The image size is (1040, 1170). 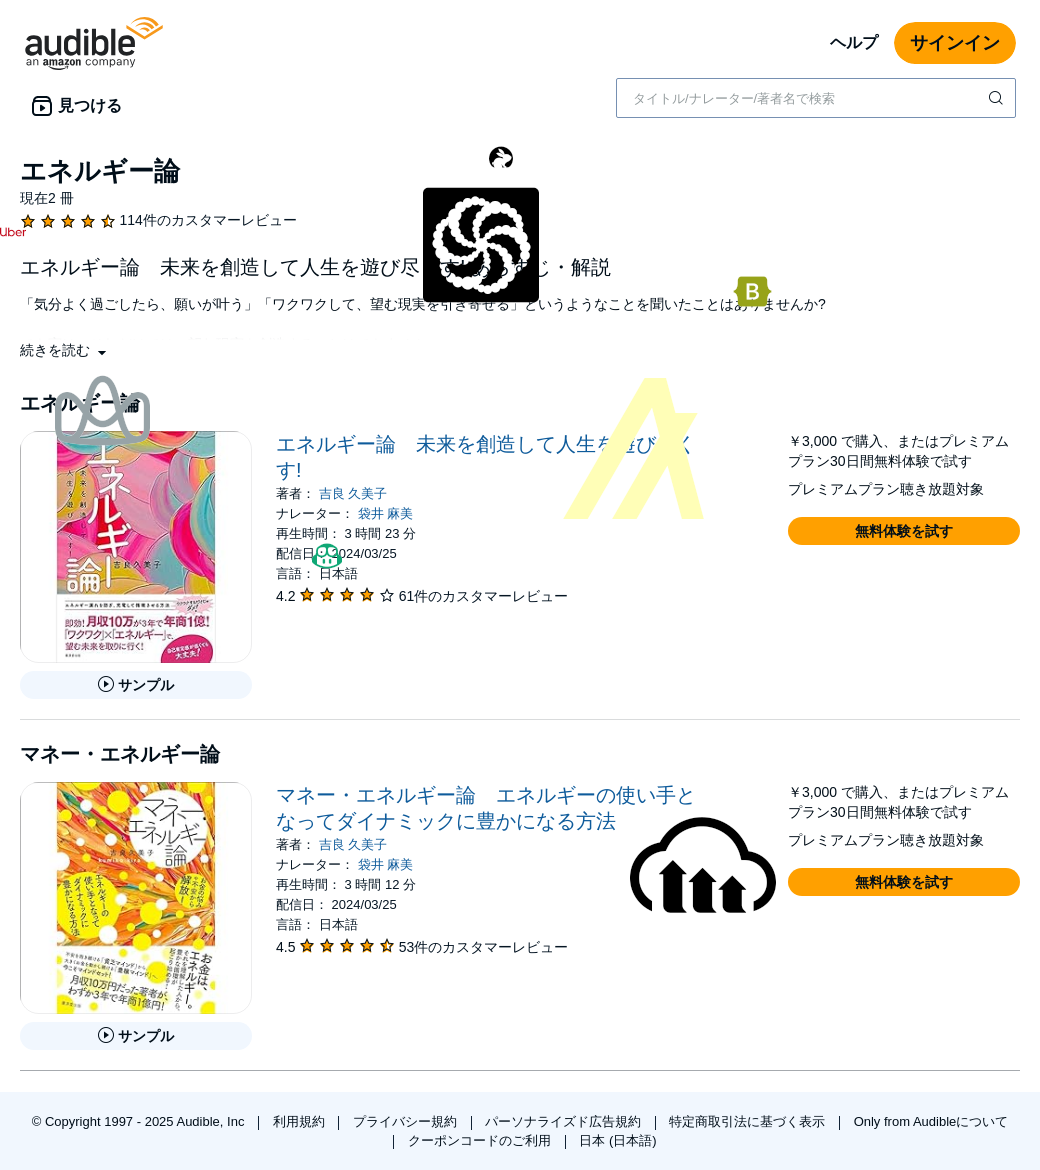 What do you see at coordinates (102, 410) in the screenshot?
I see `AppSignal logo` at bounding box center [102, 410].